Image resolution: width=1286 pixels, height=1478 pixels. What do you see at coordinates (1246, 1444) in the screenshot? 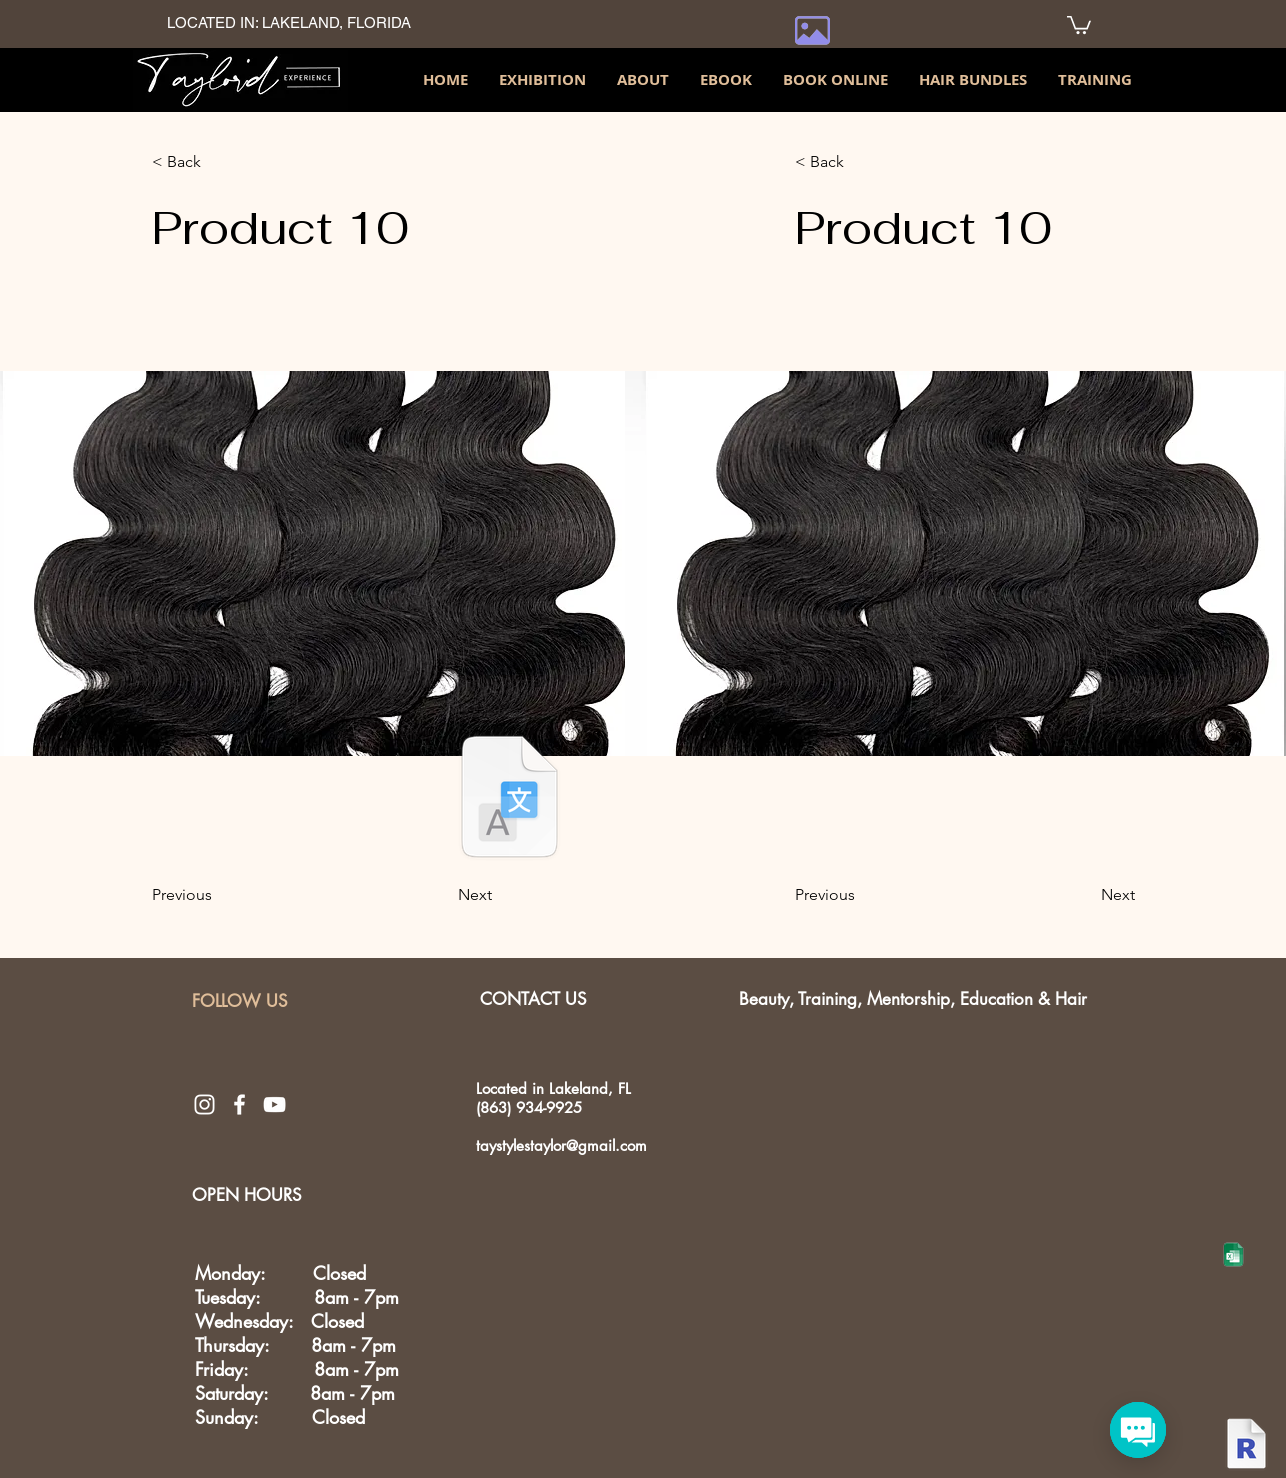
I see `an R programming language source file` at bounding box center [1246, 1444].